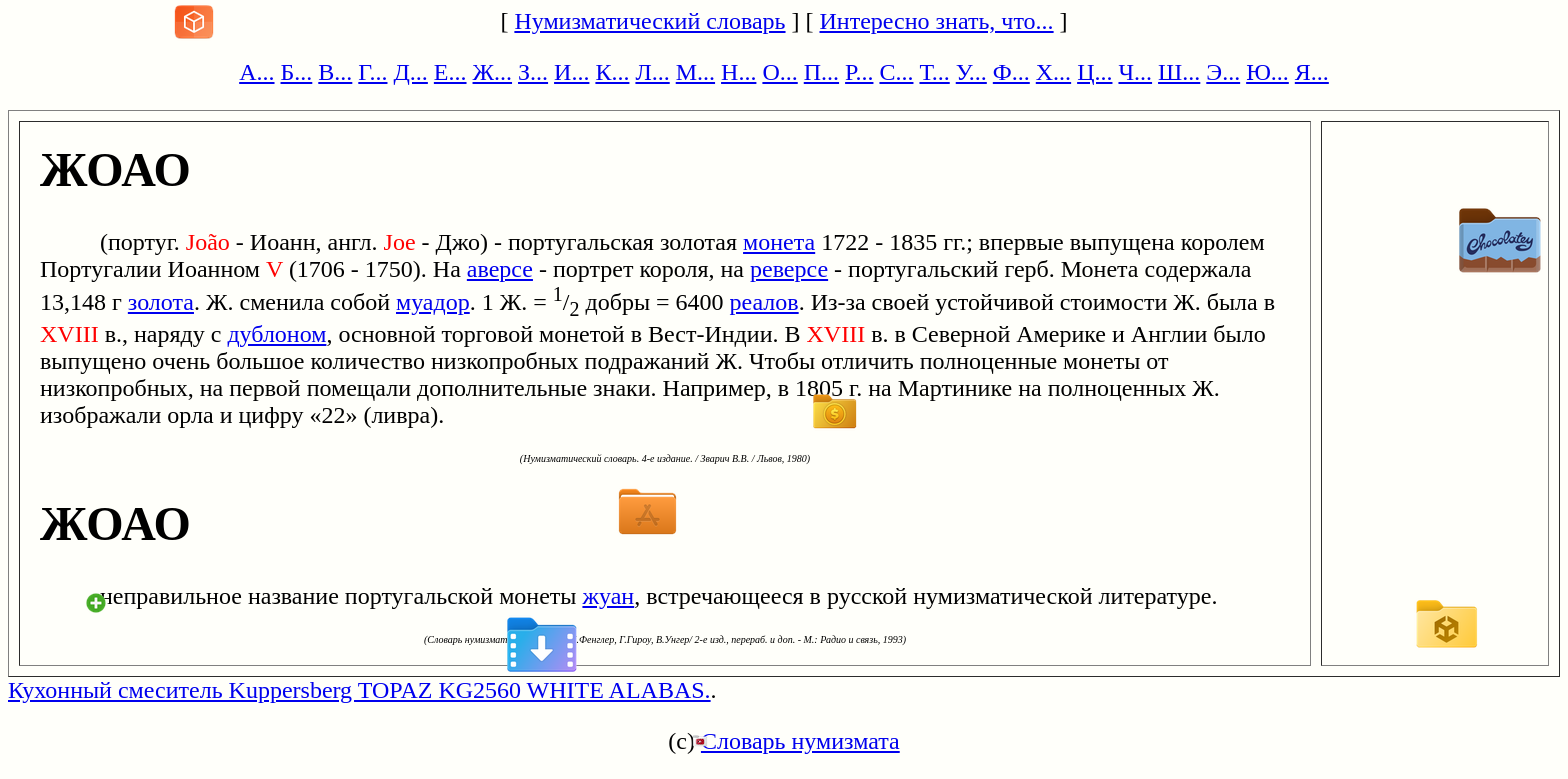 The width and height of the screenshot is (1568, 779). Describe the element at coordinates (96, 603) in the screenshot. I see `add a new item to the list` at that location.